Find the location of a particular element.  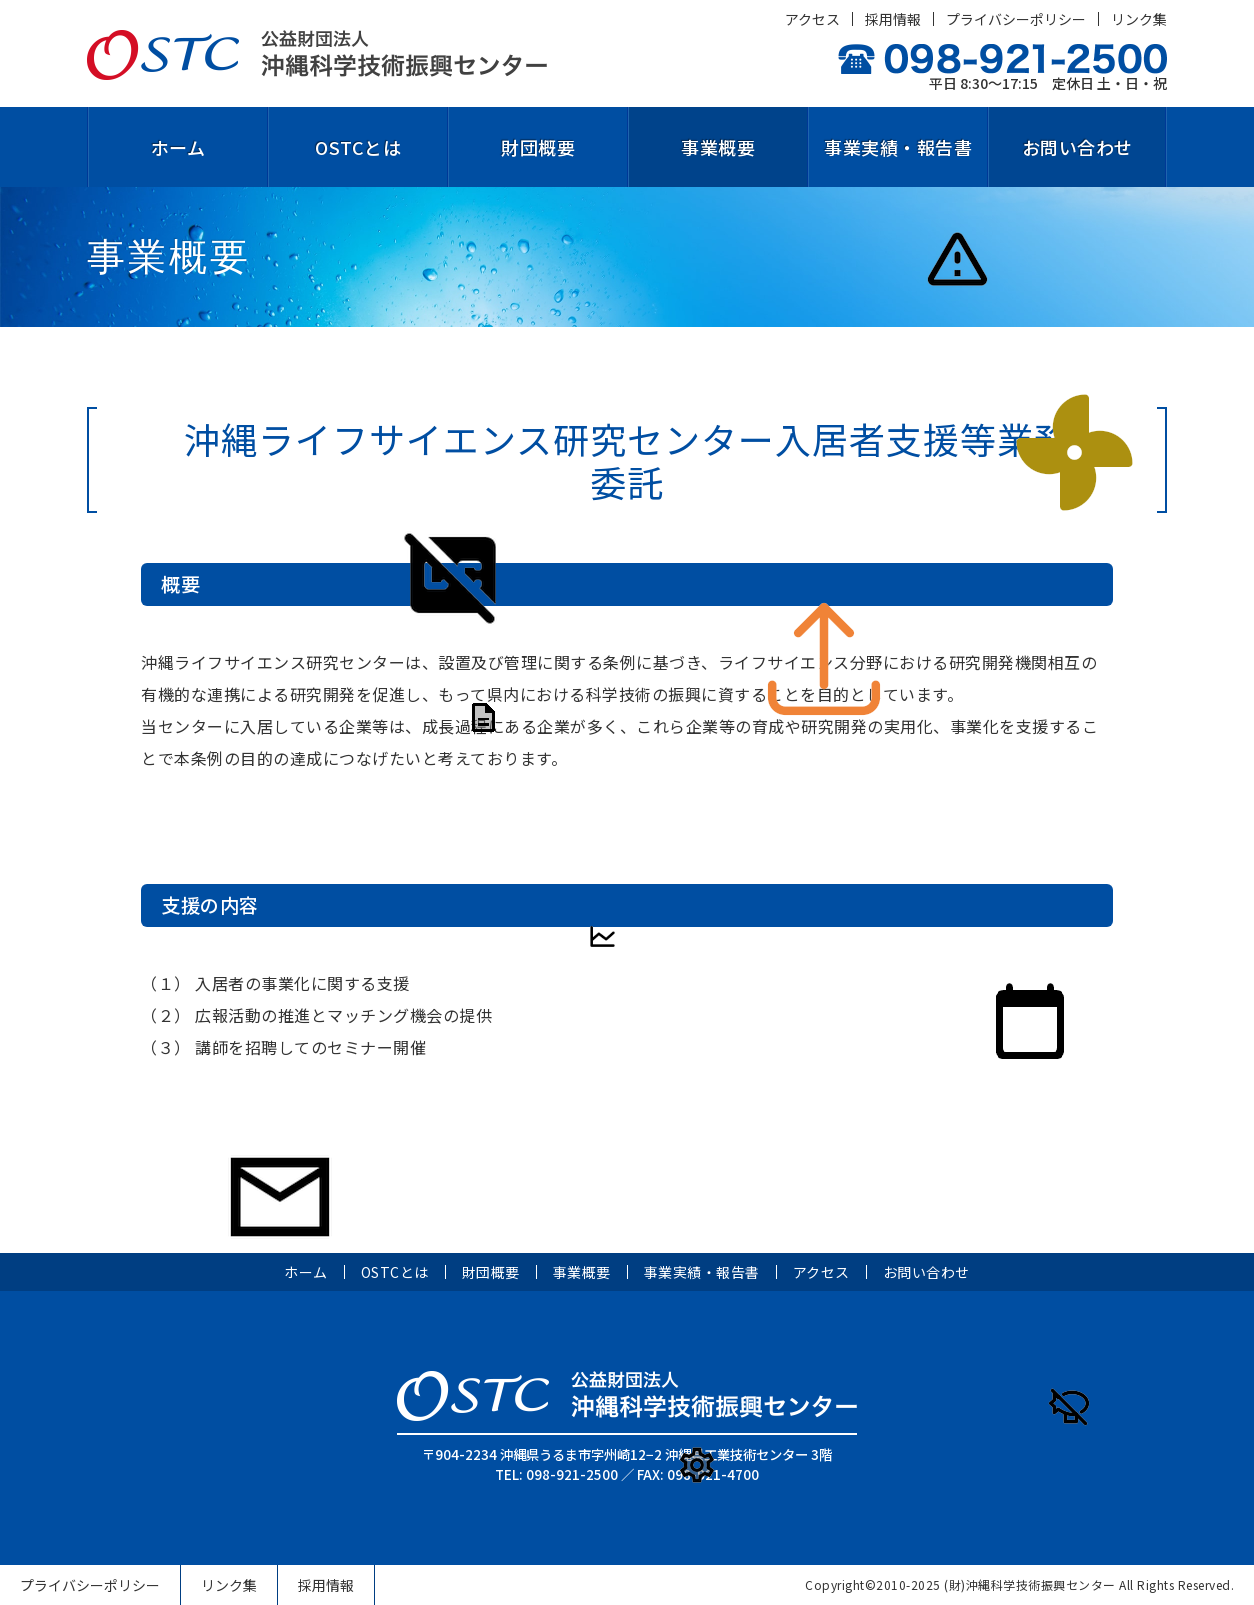

view analytics or statistics is located at coordinates (602, 936).